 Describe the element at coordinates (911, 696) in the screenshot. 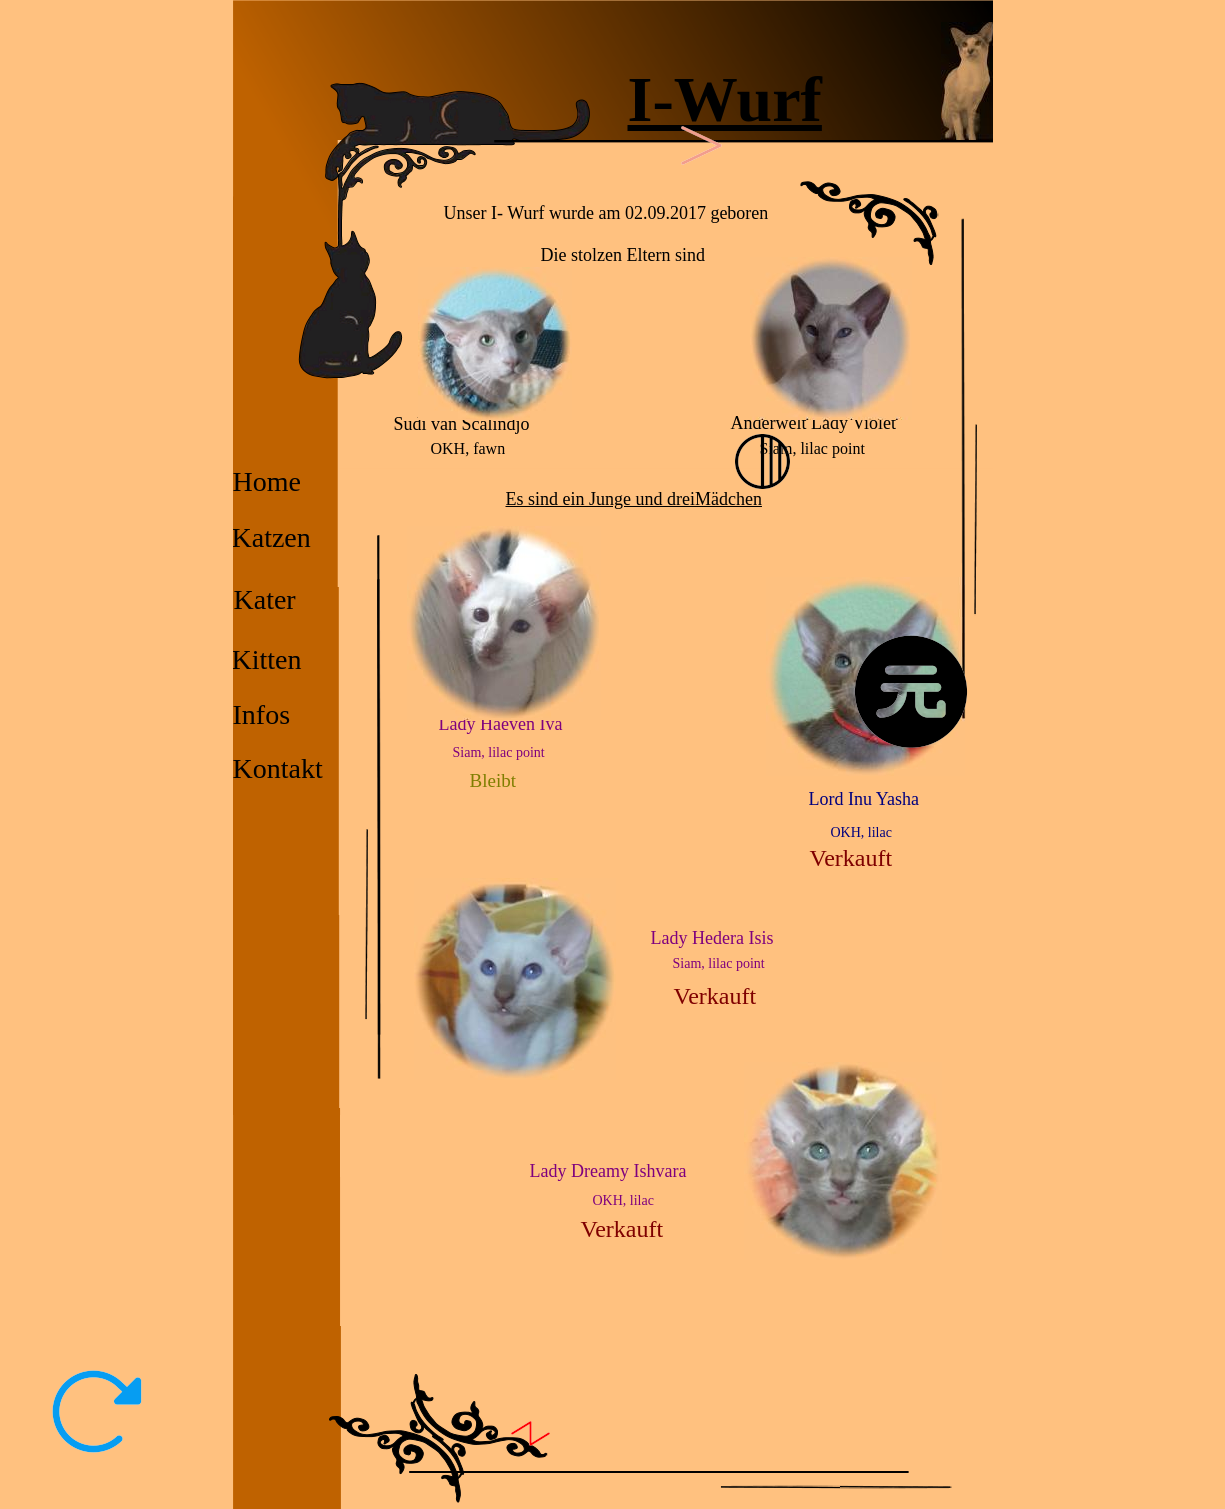

I see `chinese yuan currency indicator` at that location.